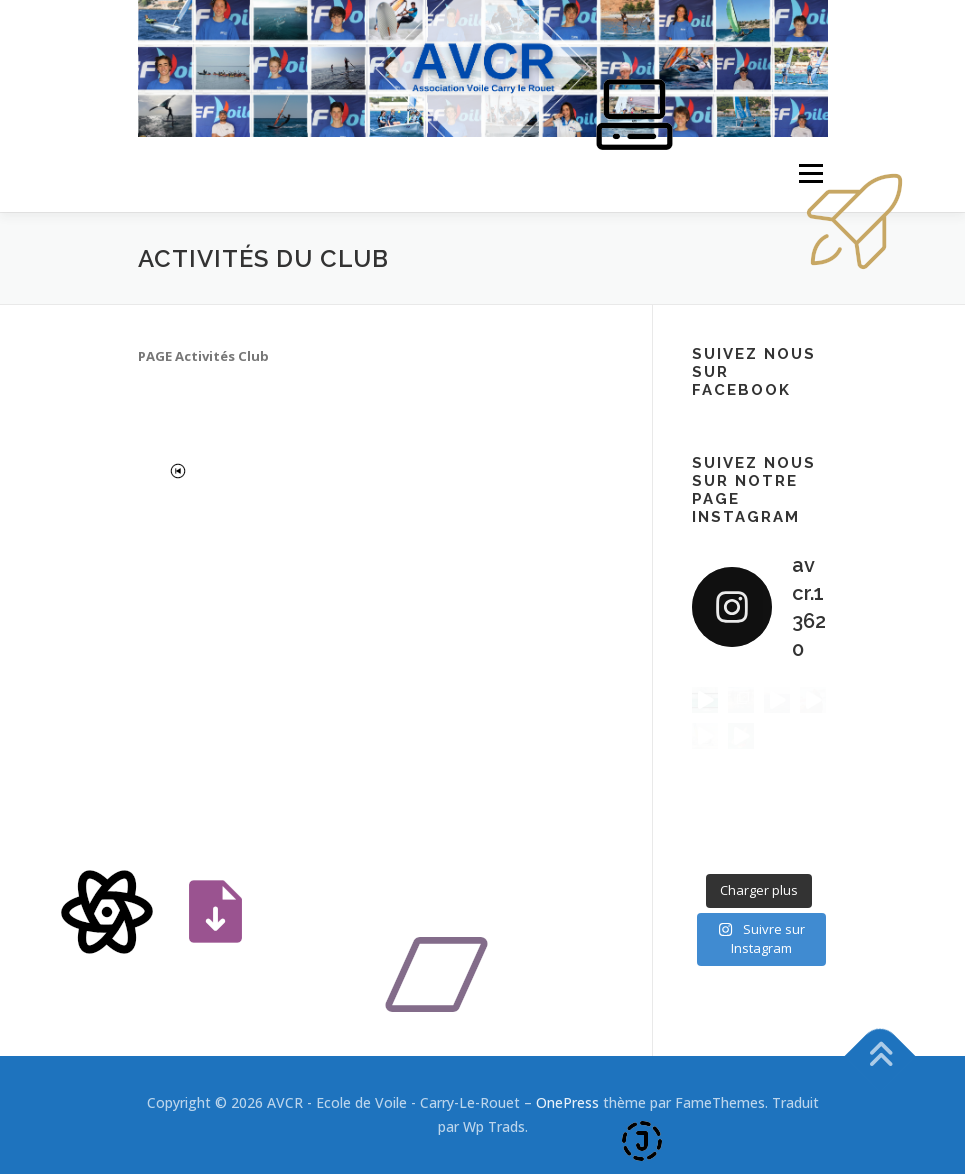 This screenshot has width=965, height=1174. I want to click on react native framework logo, so click(107, 912).